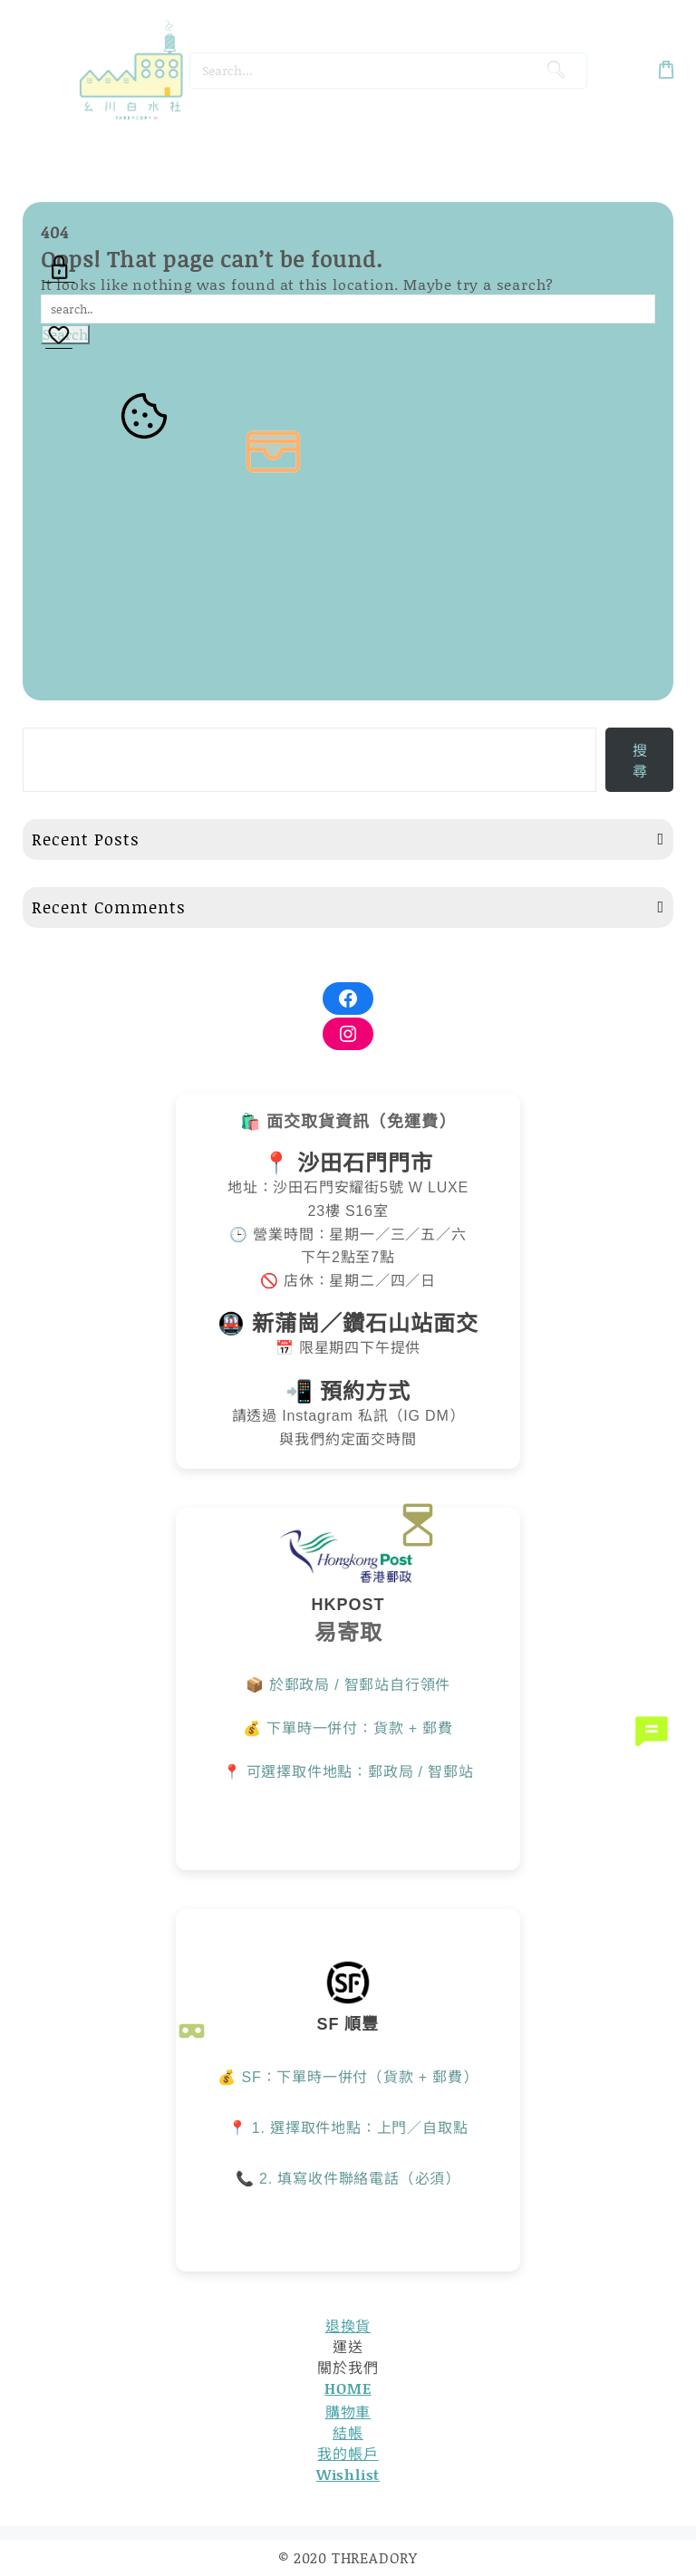 The image size is (696, 2576). Describe the element at coordinates (418, 1525) in the screenshot. I see `indicates a process just started with most time remaining` at that location.